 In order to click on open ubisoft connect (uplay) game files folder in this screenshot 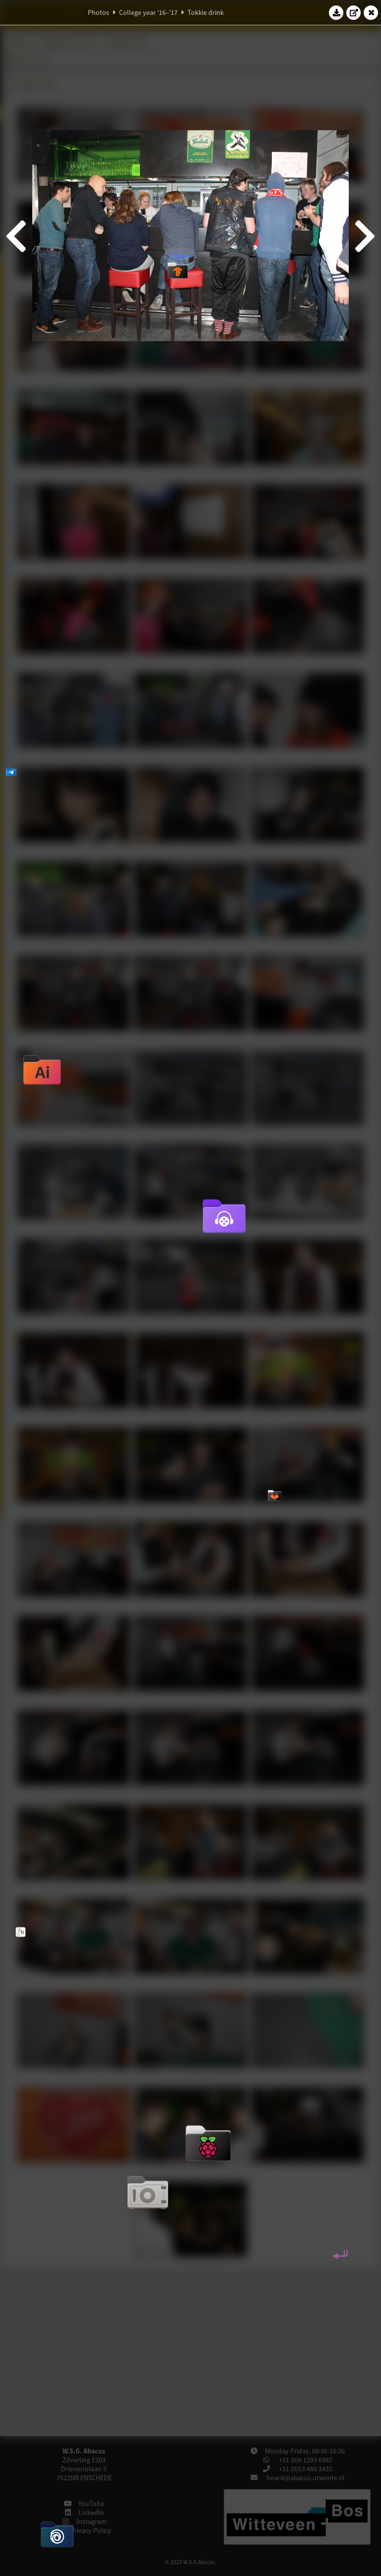, I will do `click(57, 2535)`.